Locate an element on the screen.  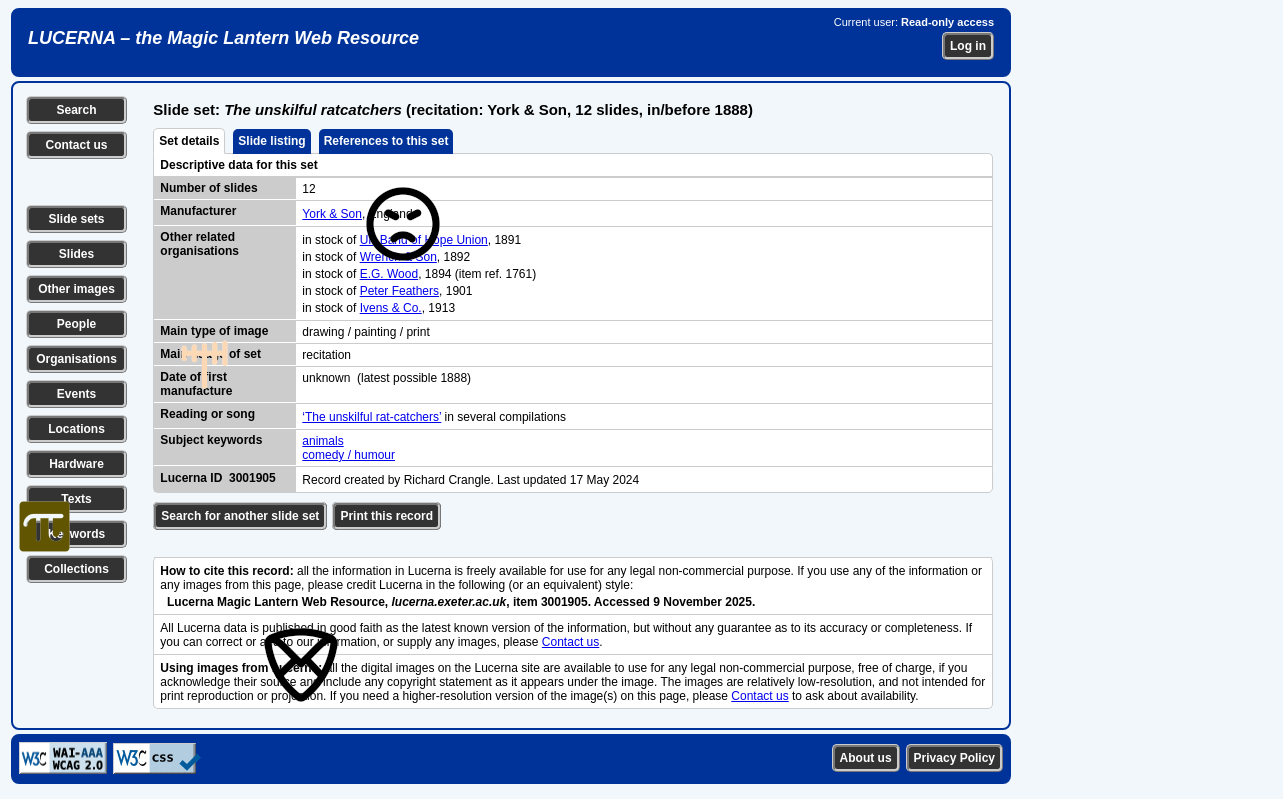
select angry reaction or emoji is located at coordinates (403, 224).